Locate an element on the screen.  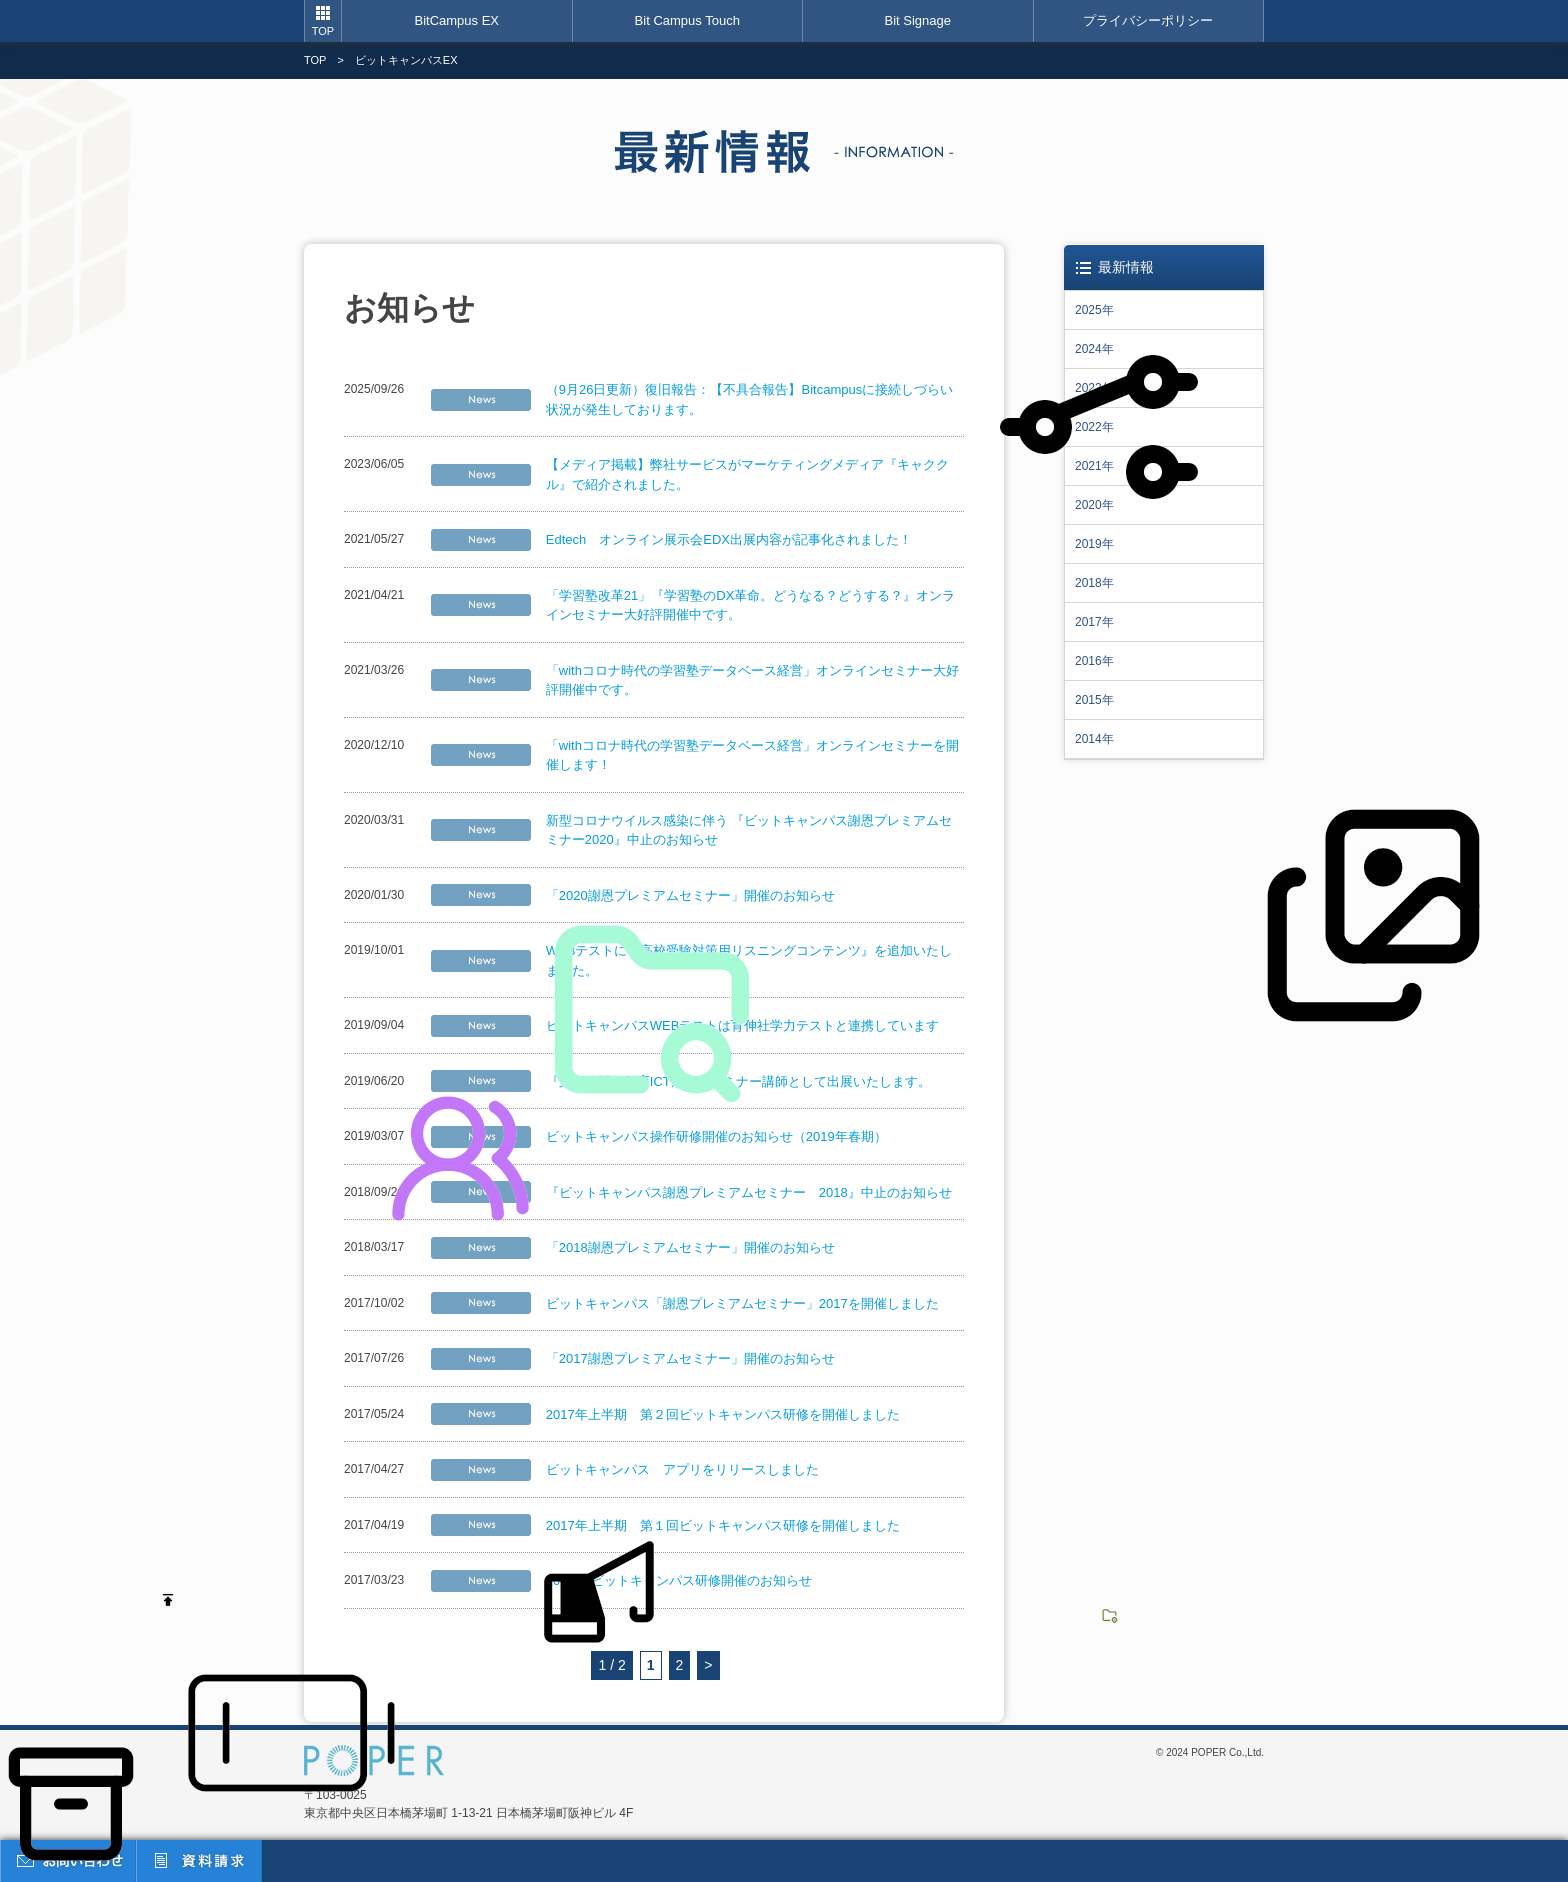
pin a folder to quick access is located at coordinates (1109, 1615).